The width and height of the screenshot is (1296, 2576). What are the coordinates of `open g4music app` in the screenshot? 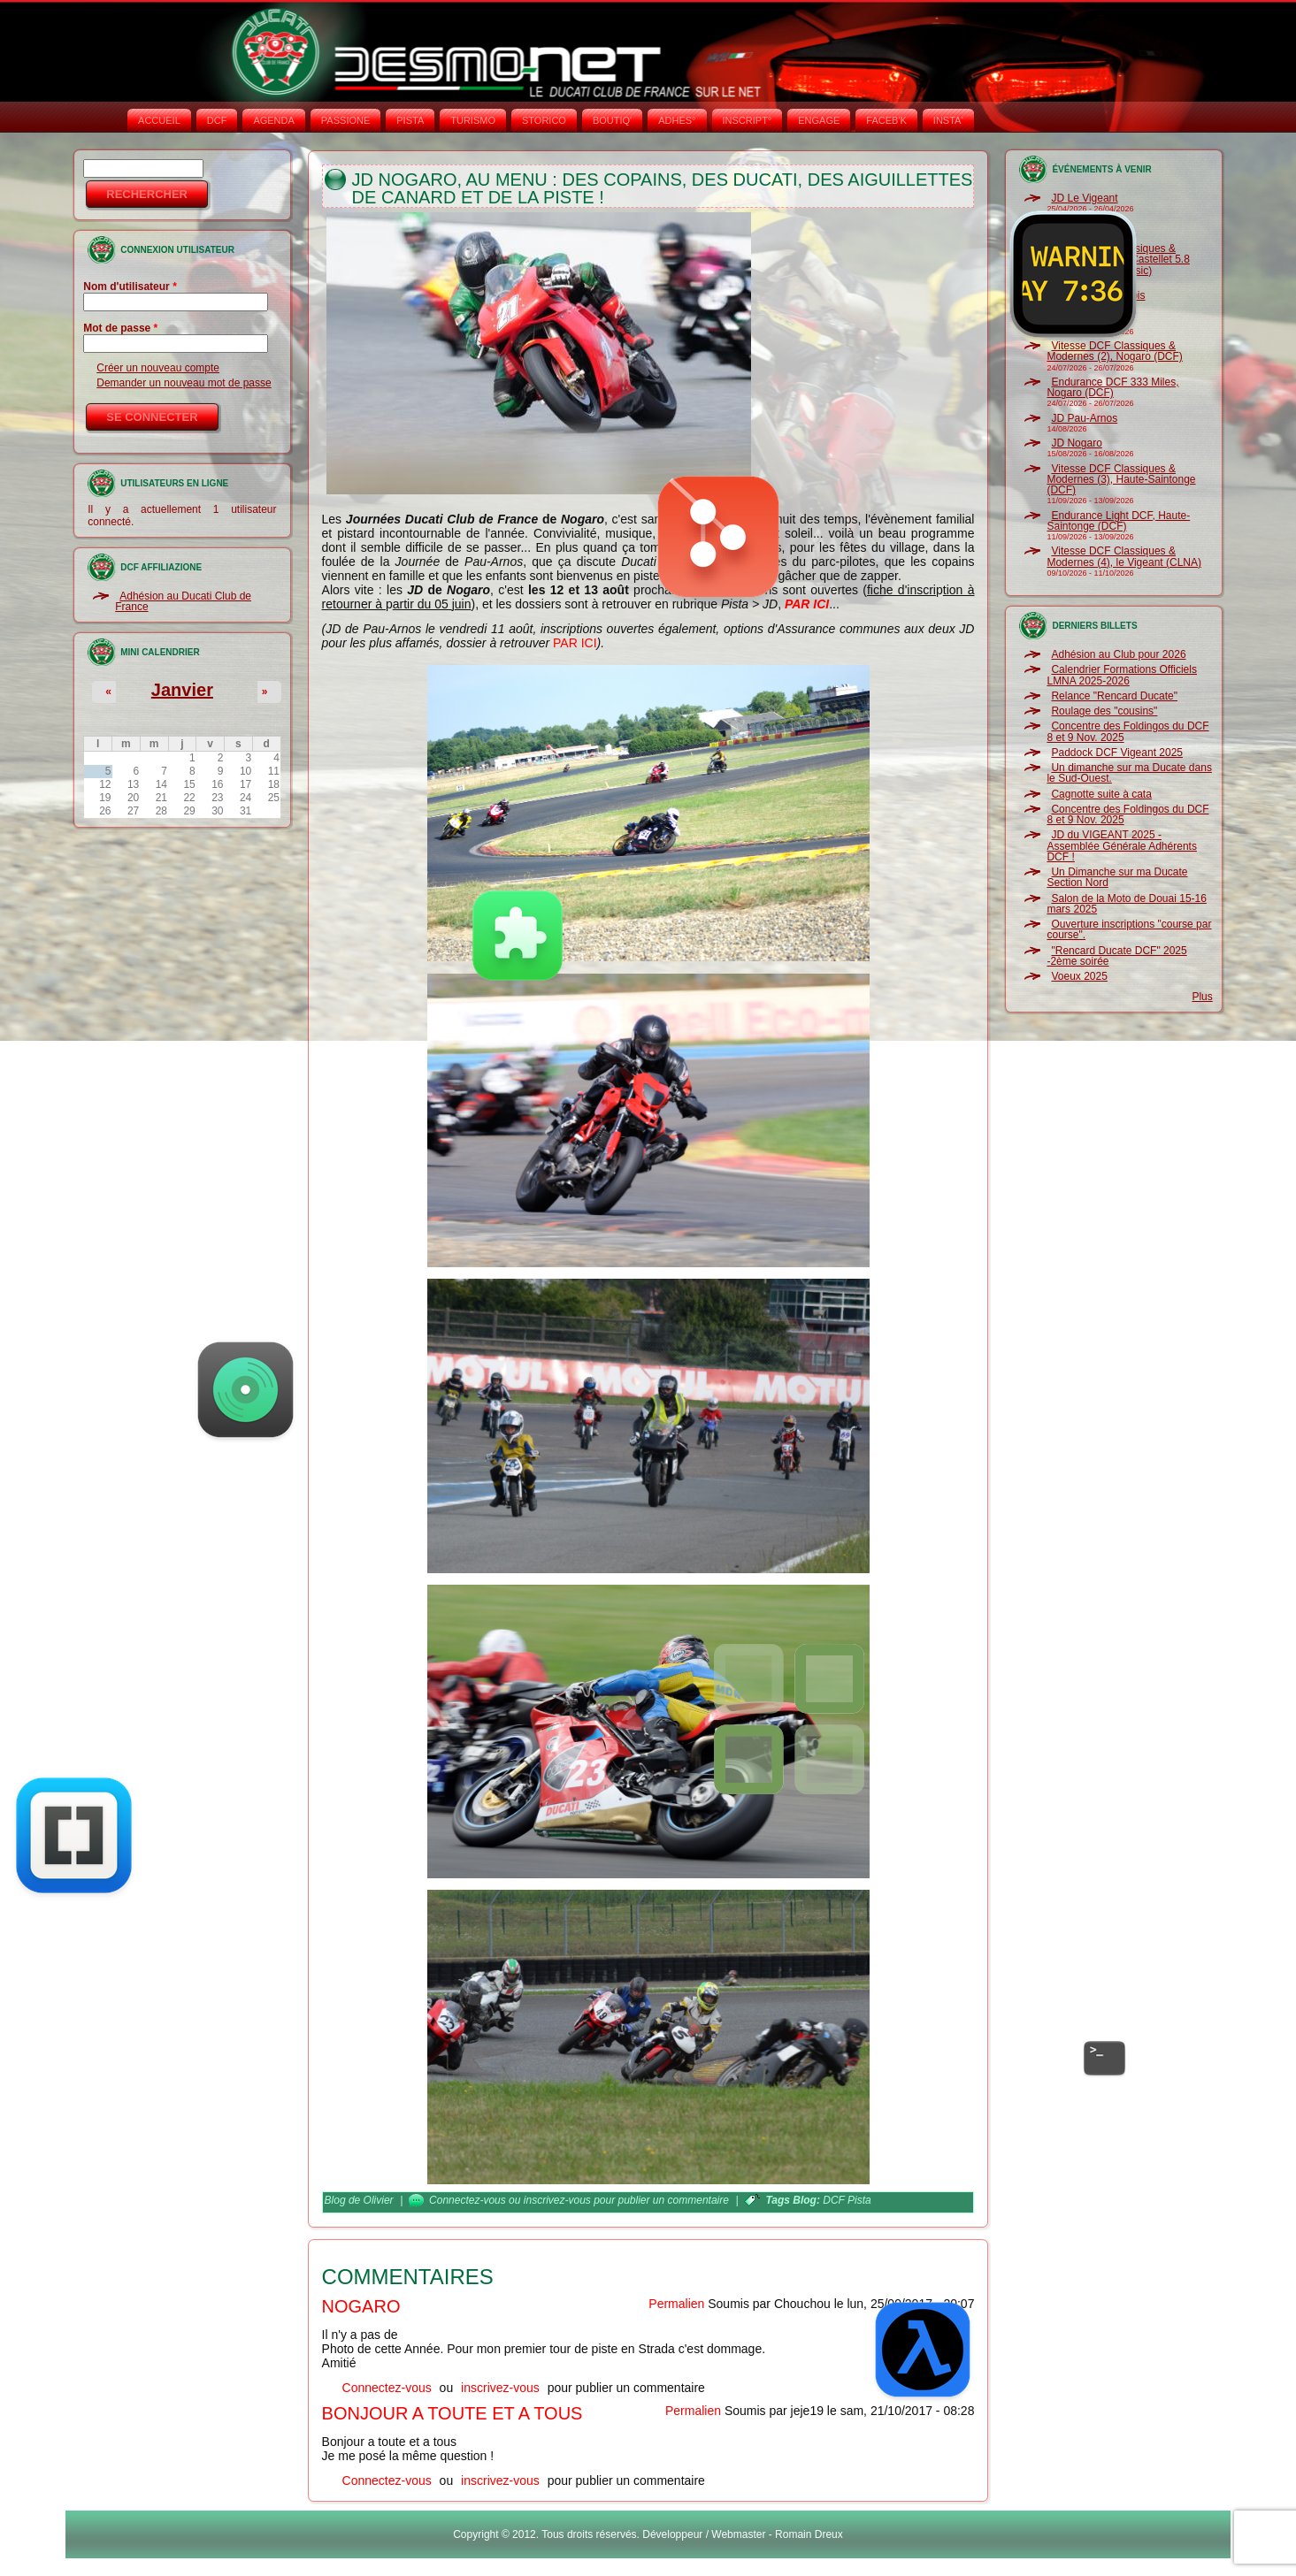 It's located at (245, 1389).